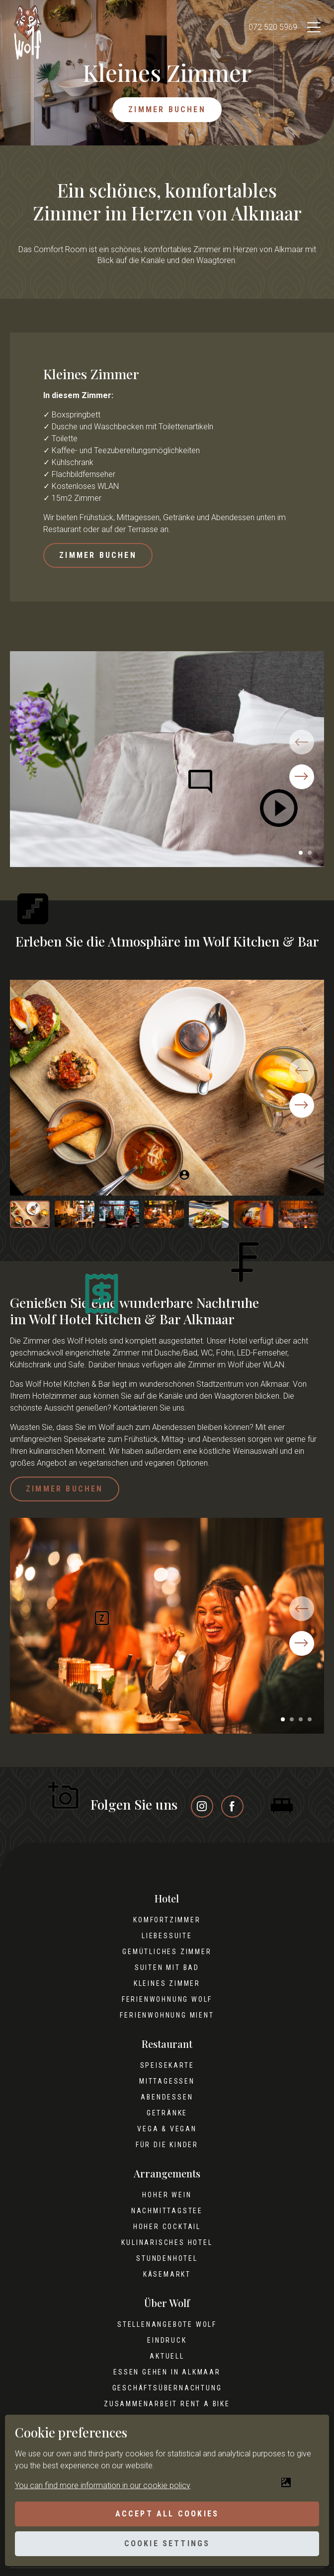 This screenshot has height=2576, width=334. What do you see at coordinates (184, 1175) in the screenshot?
I see `access your profile or account settings` at bounding box center [184, 1175].